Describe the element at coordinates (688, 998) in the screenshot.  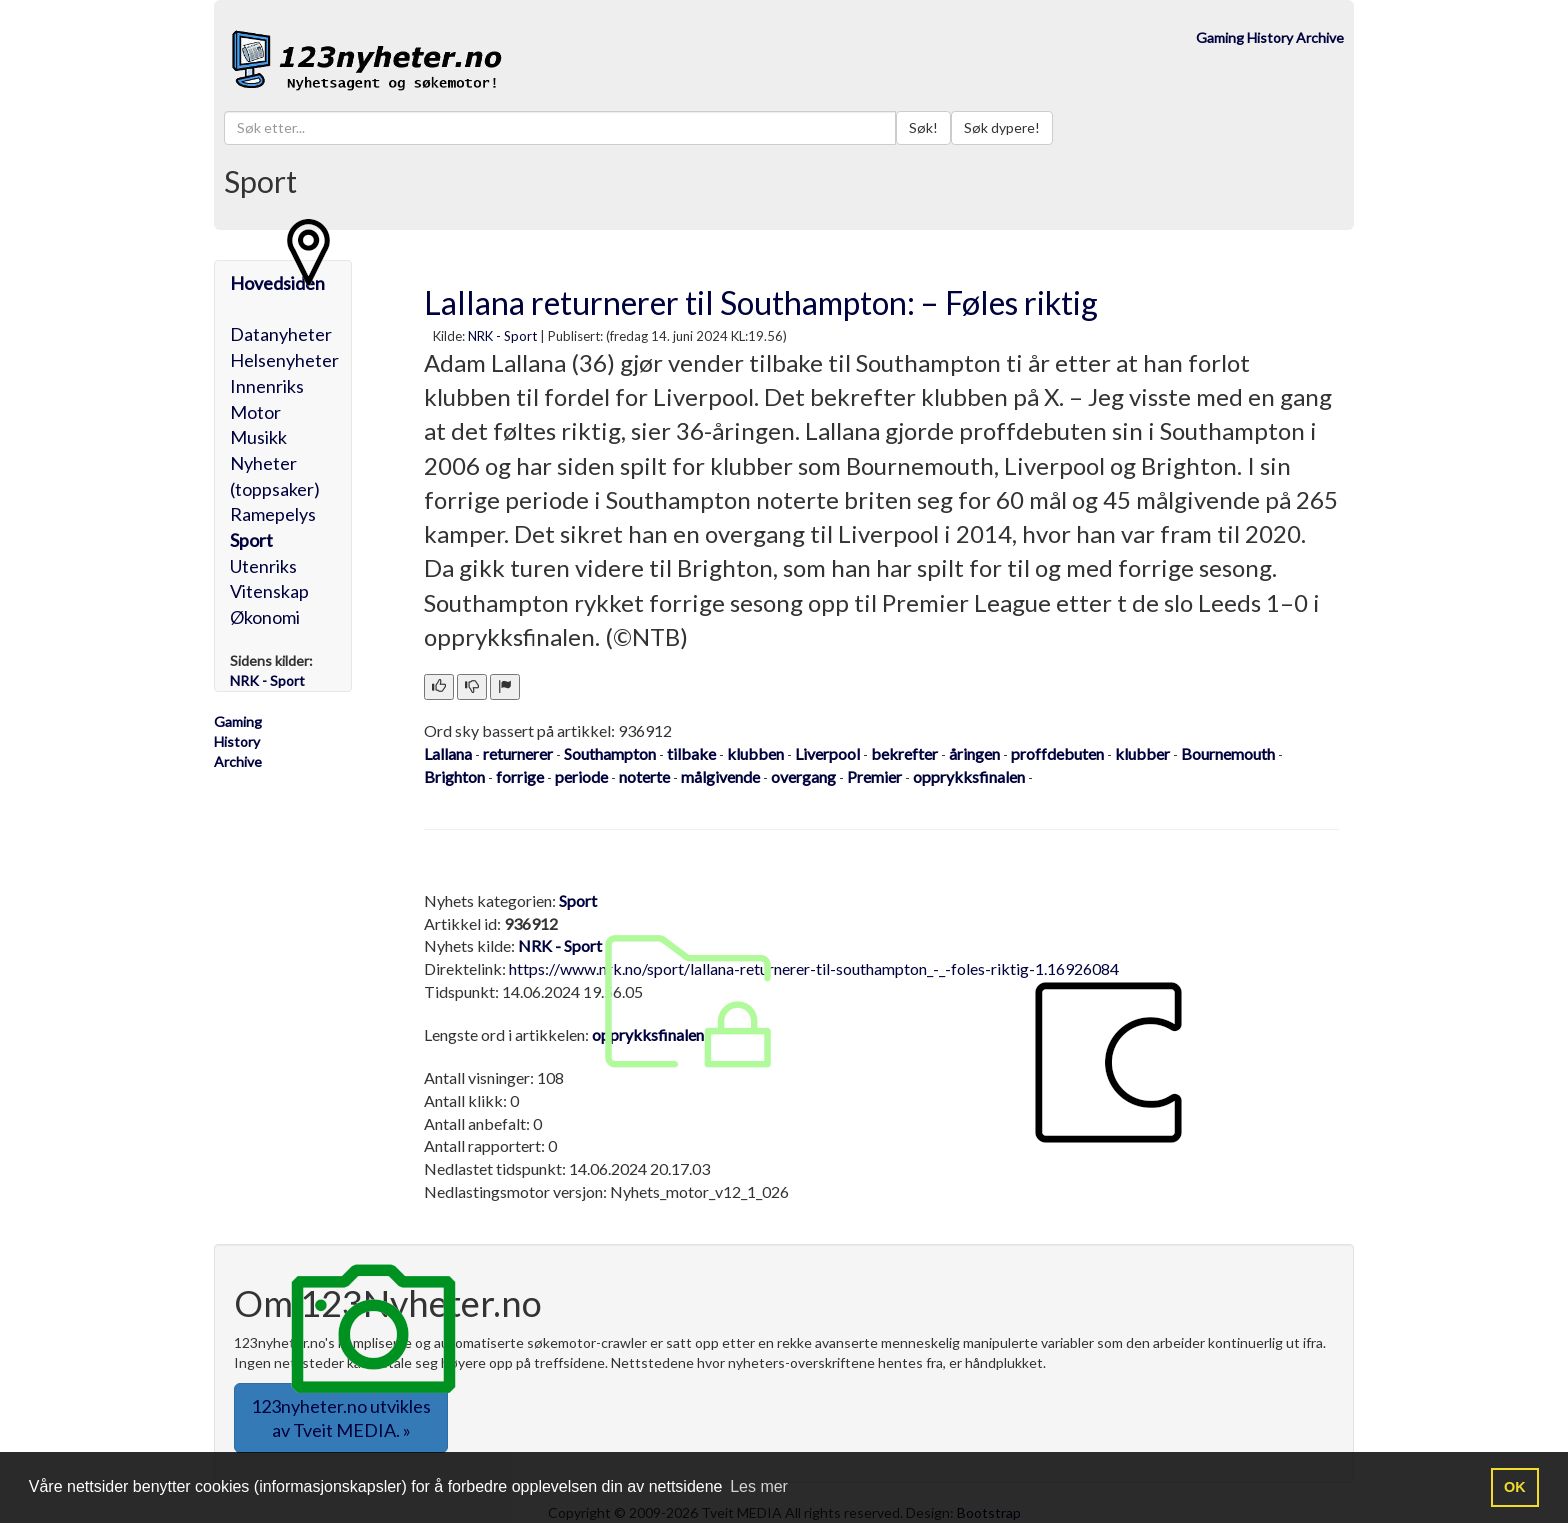
I see `access a password-protected folder` at that location.